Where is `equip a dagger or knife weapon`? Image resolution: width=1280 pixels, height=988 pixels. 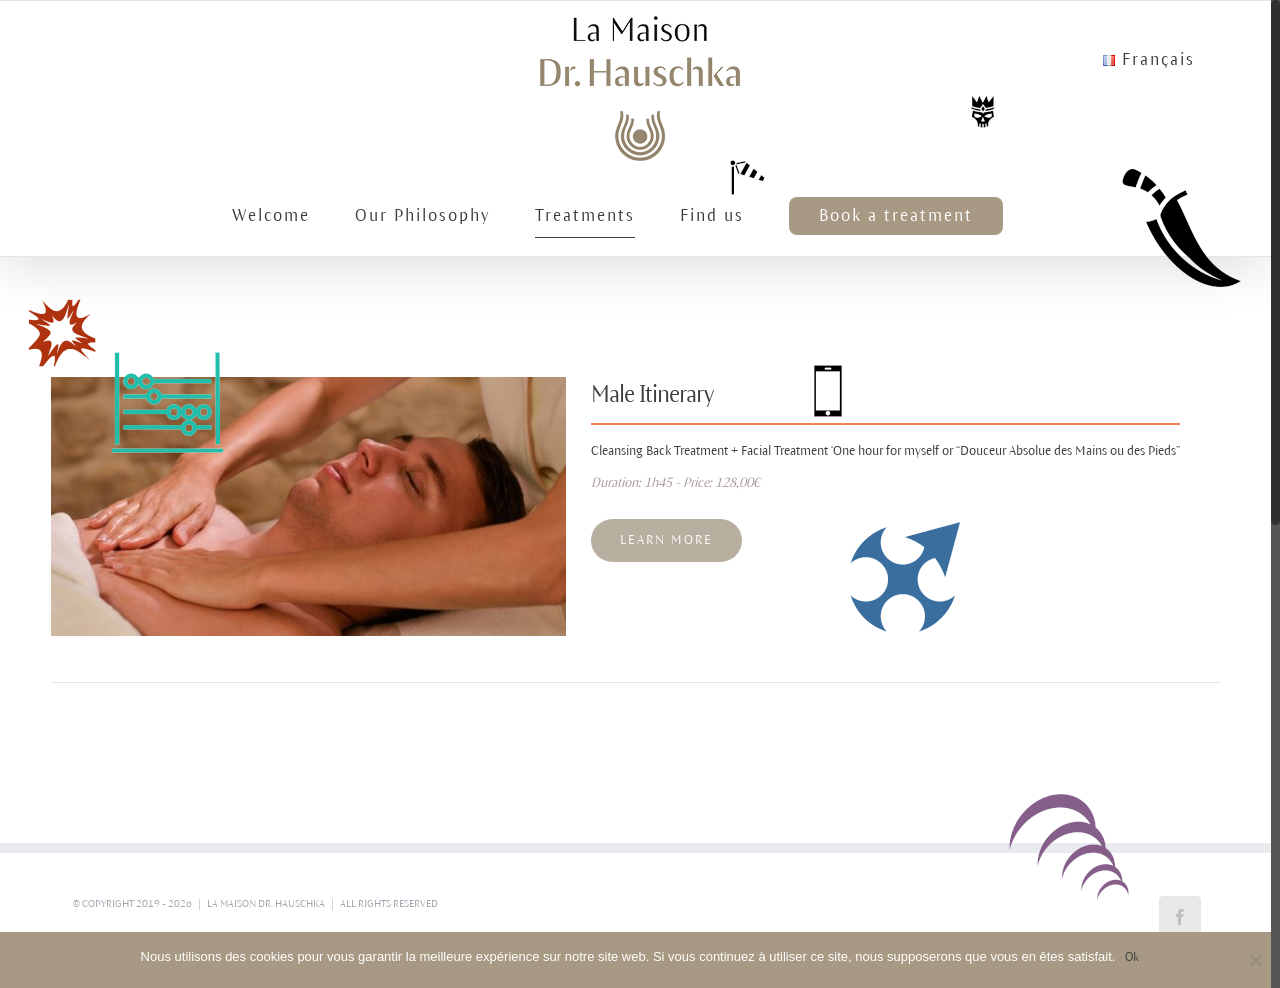
equip a dagger or knife weapon is located at coordinates (1181, 228).